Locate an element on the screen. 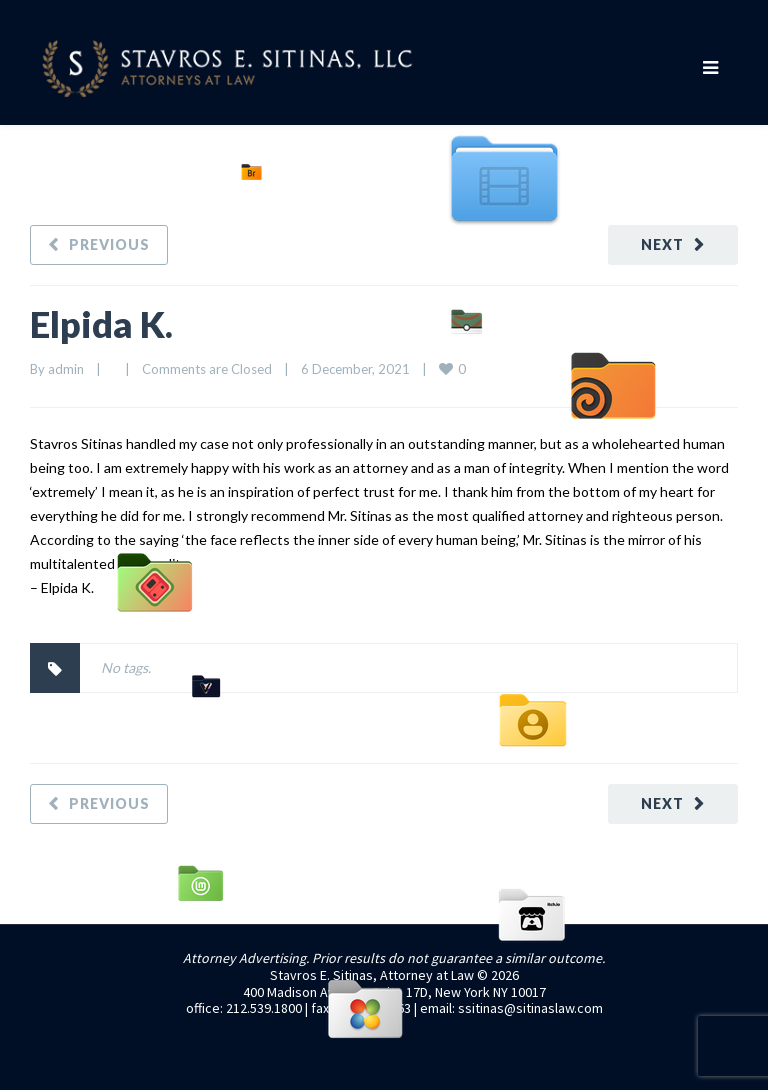 Image resolution: width=768 pixels, height=1090 pixels. open your itch.io games folder is located at coordinates (531, 916).